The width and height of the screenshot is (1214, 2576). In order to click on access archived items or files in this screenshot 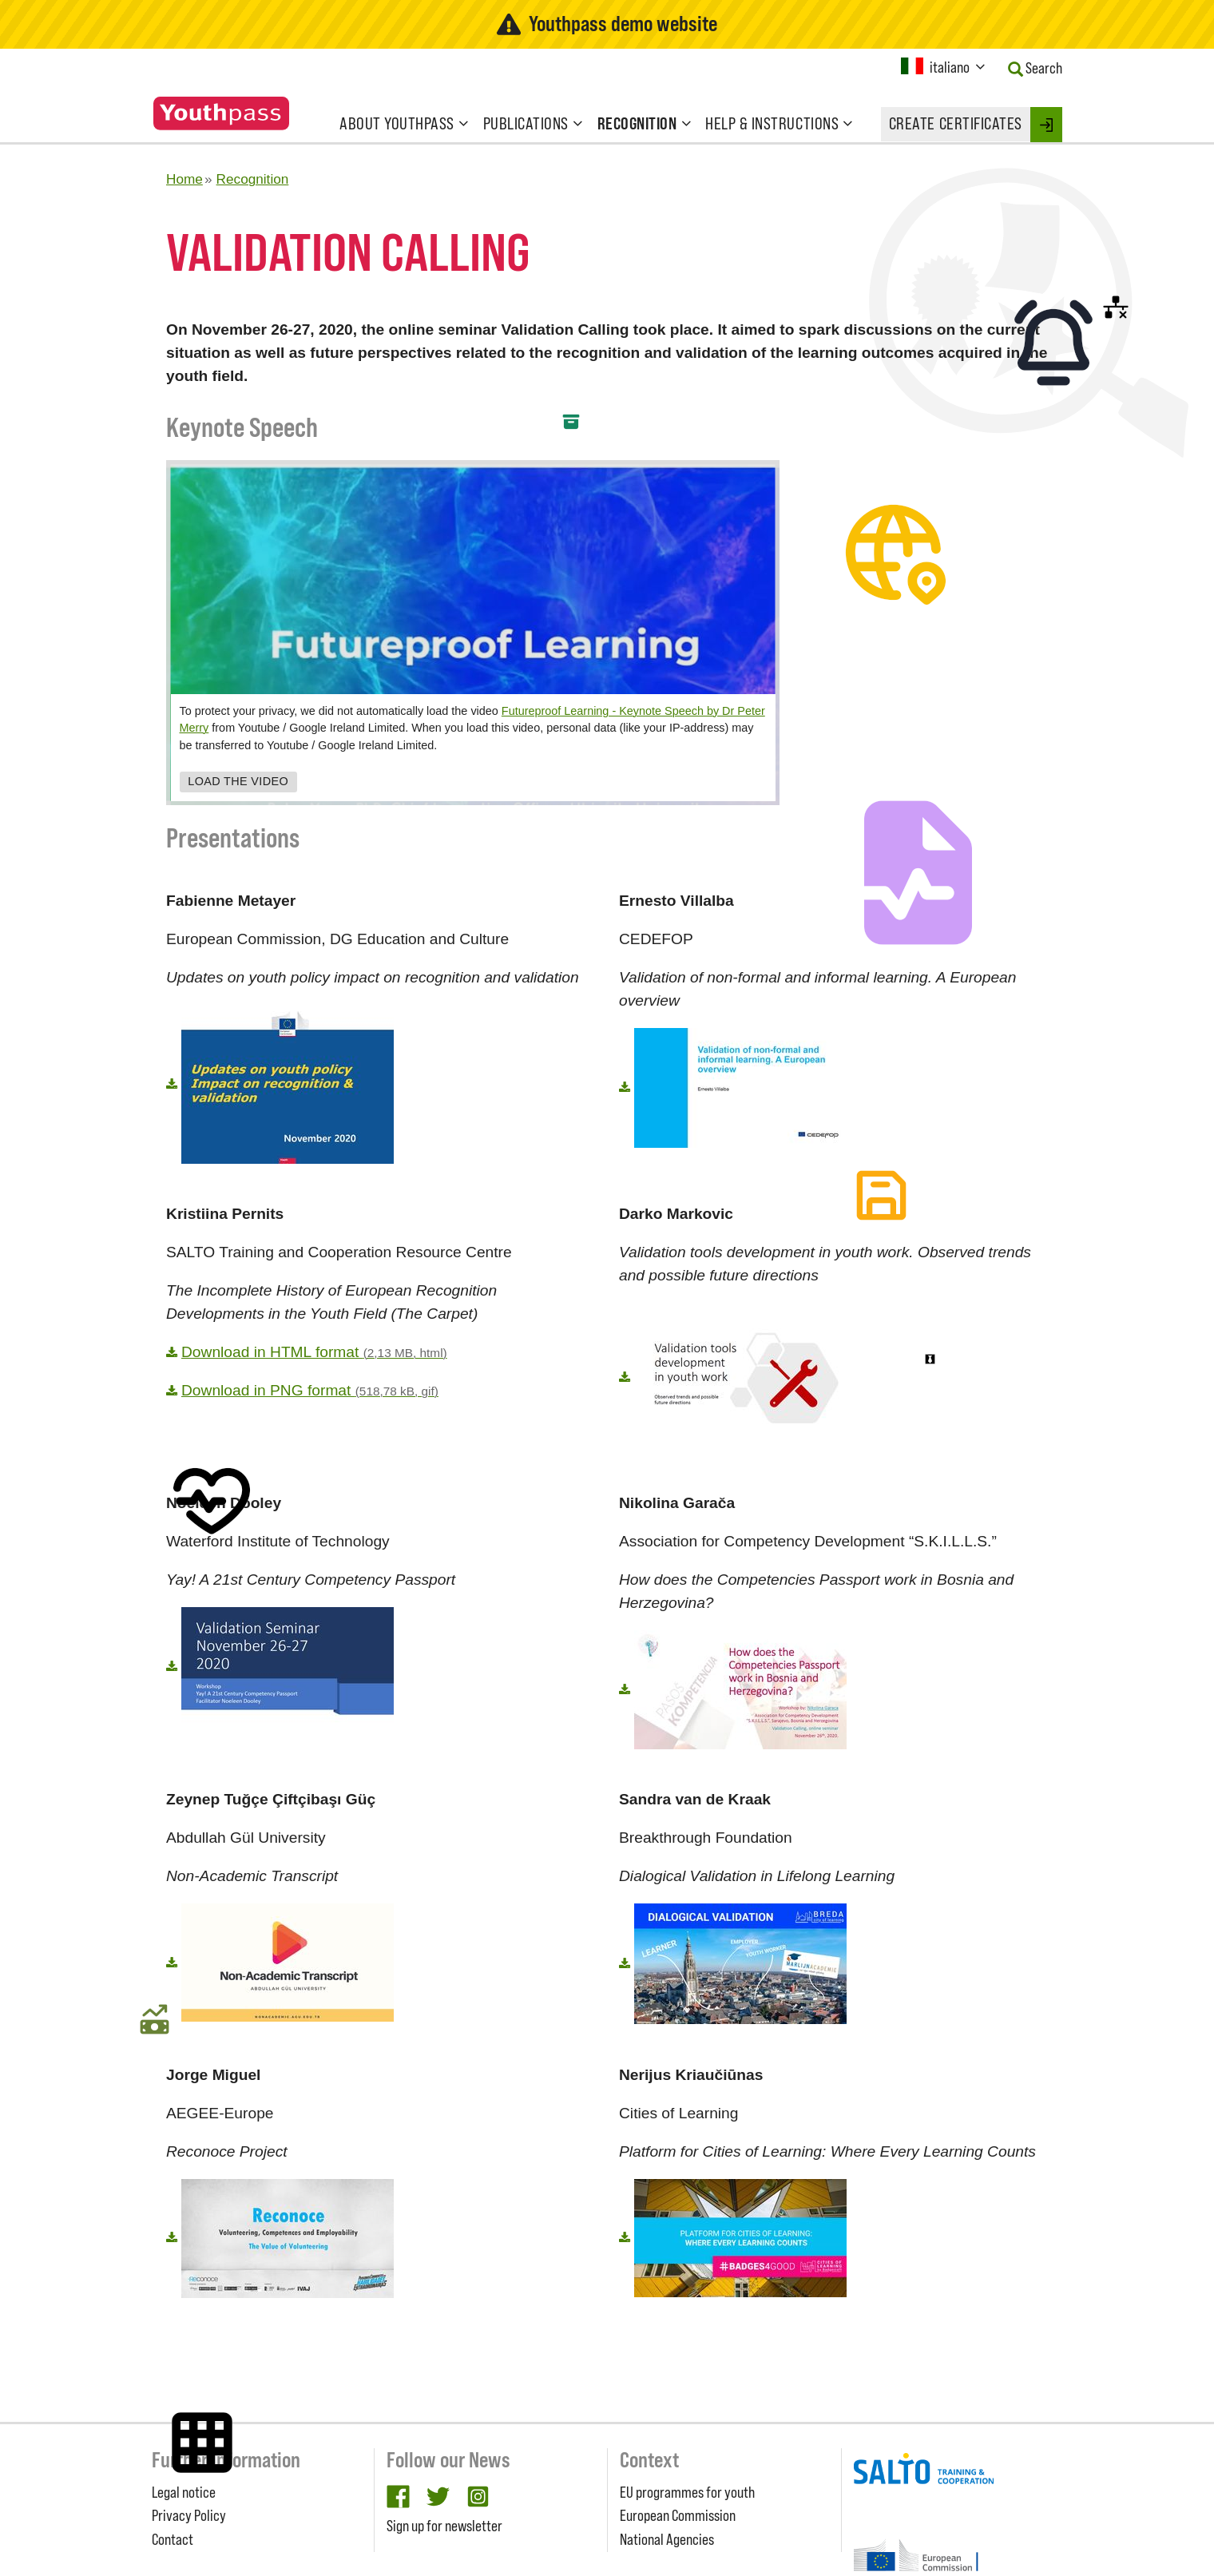, I will do `click(571, 422)`.